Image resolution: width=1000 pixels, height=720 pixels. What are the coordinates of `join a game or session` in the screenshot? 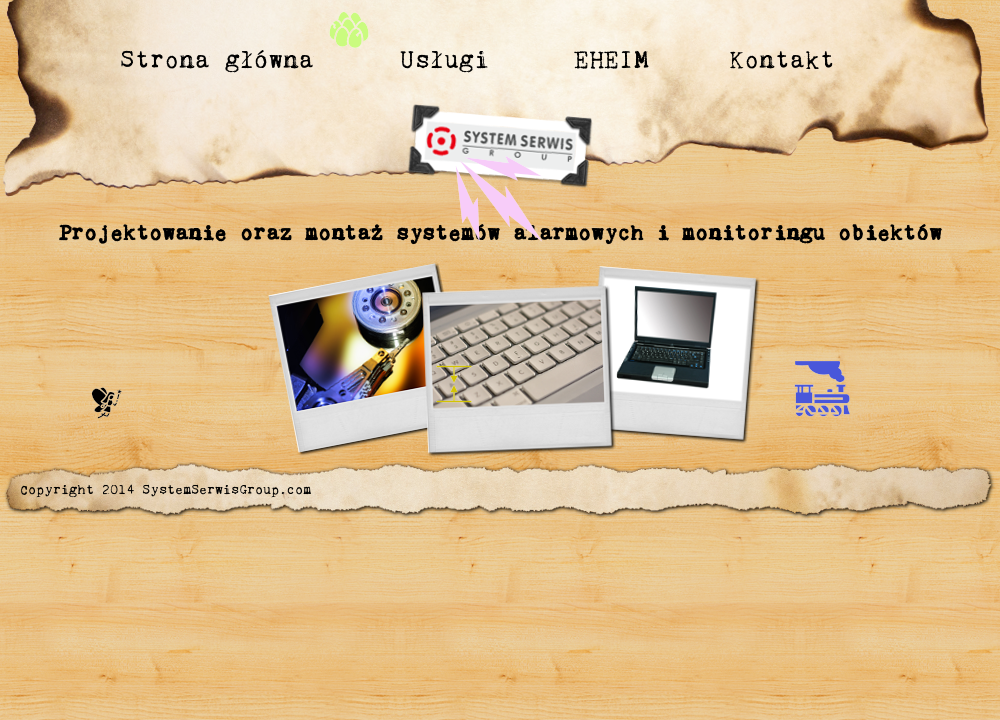 It's located at (454, 384).